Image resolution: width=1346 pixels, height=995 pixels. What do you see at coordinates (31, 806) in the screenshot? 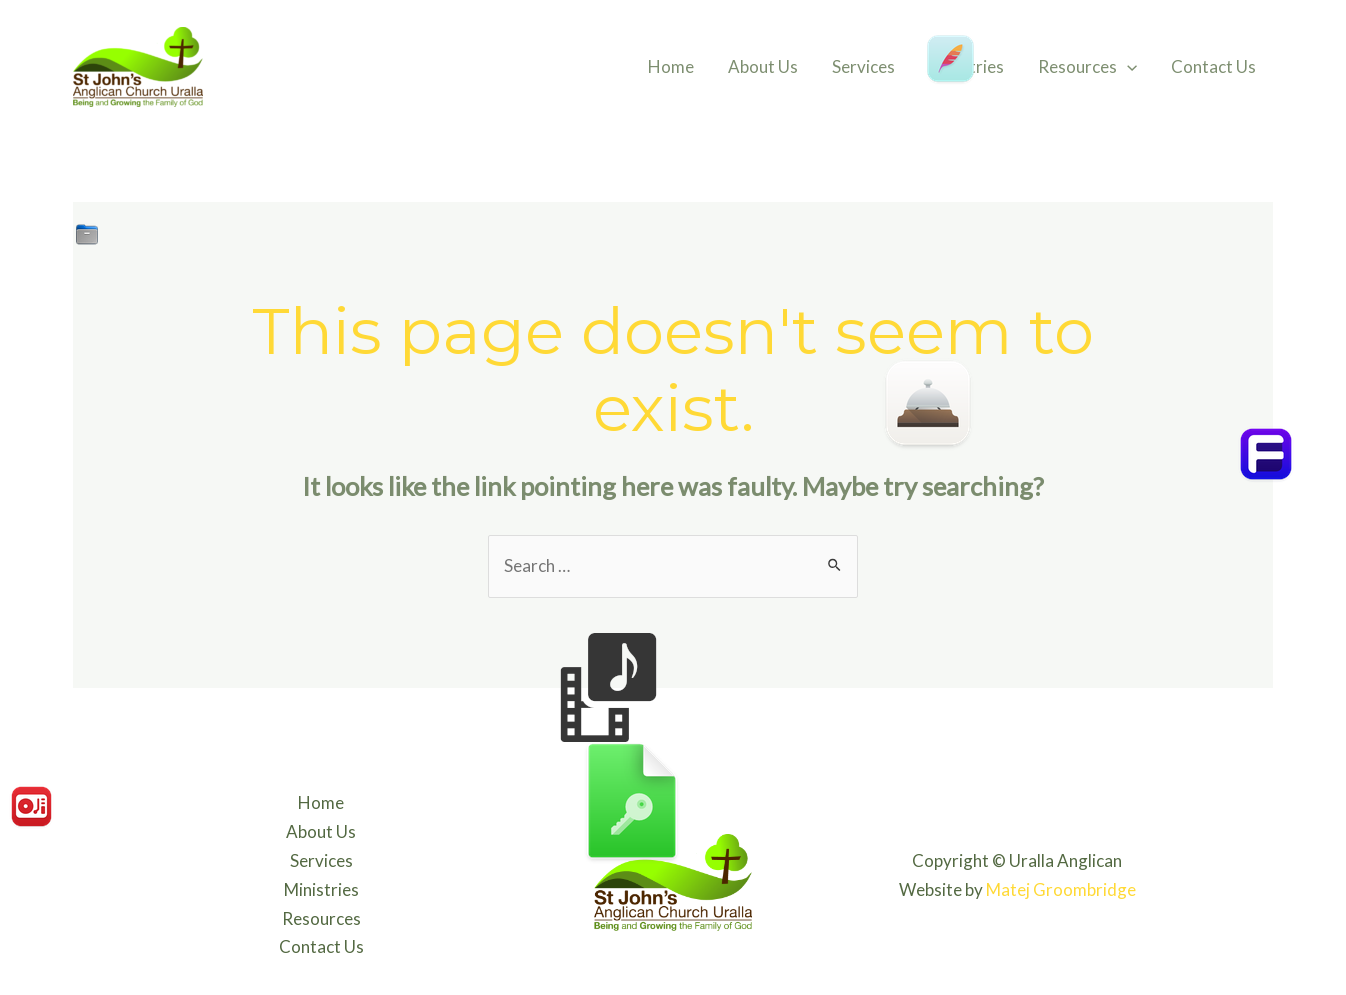
I see `open monophony music player app` at bounding box center [31, 806].